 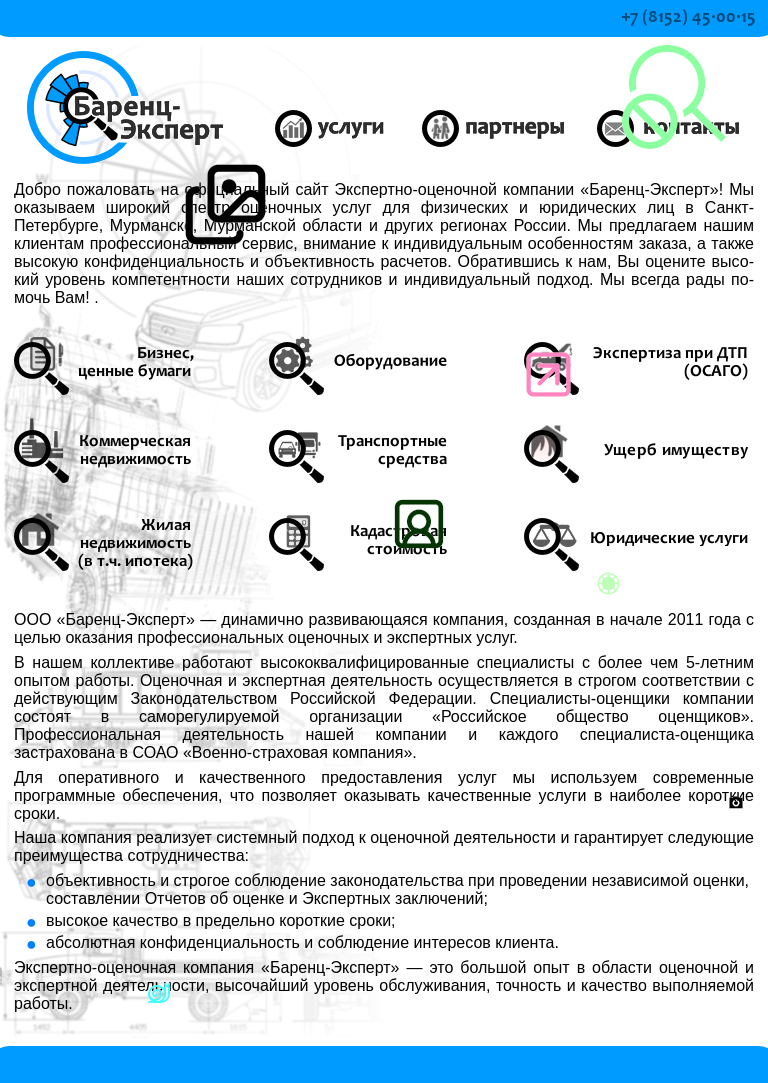 I want to click on view photo gallery, so click(x=225, y=204).